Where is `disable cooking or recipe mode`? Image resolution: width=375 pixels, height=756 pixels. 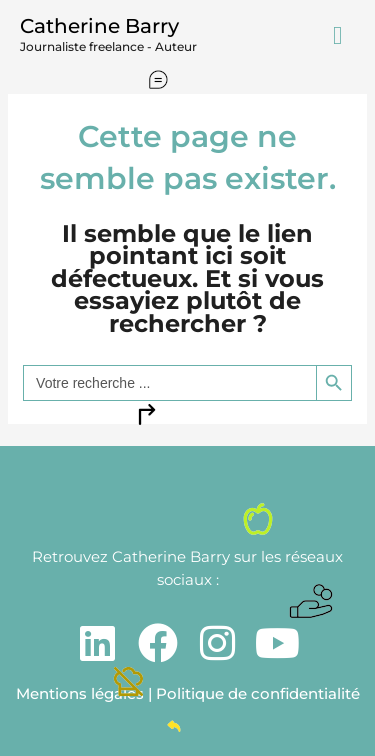
disable cooking or recipe mode is located at coordinates (128, 681).